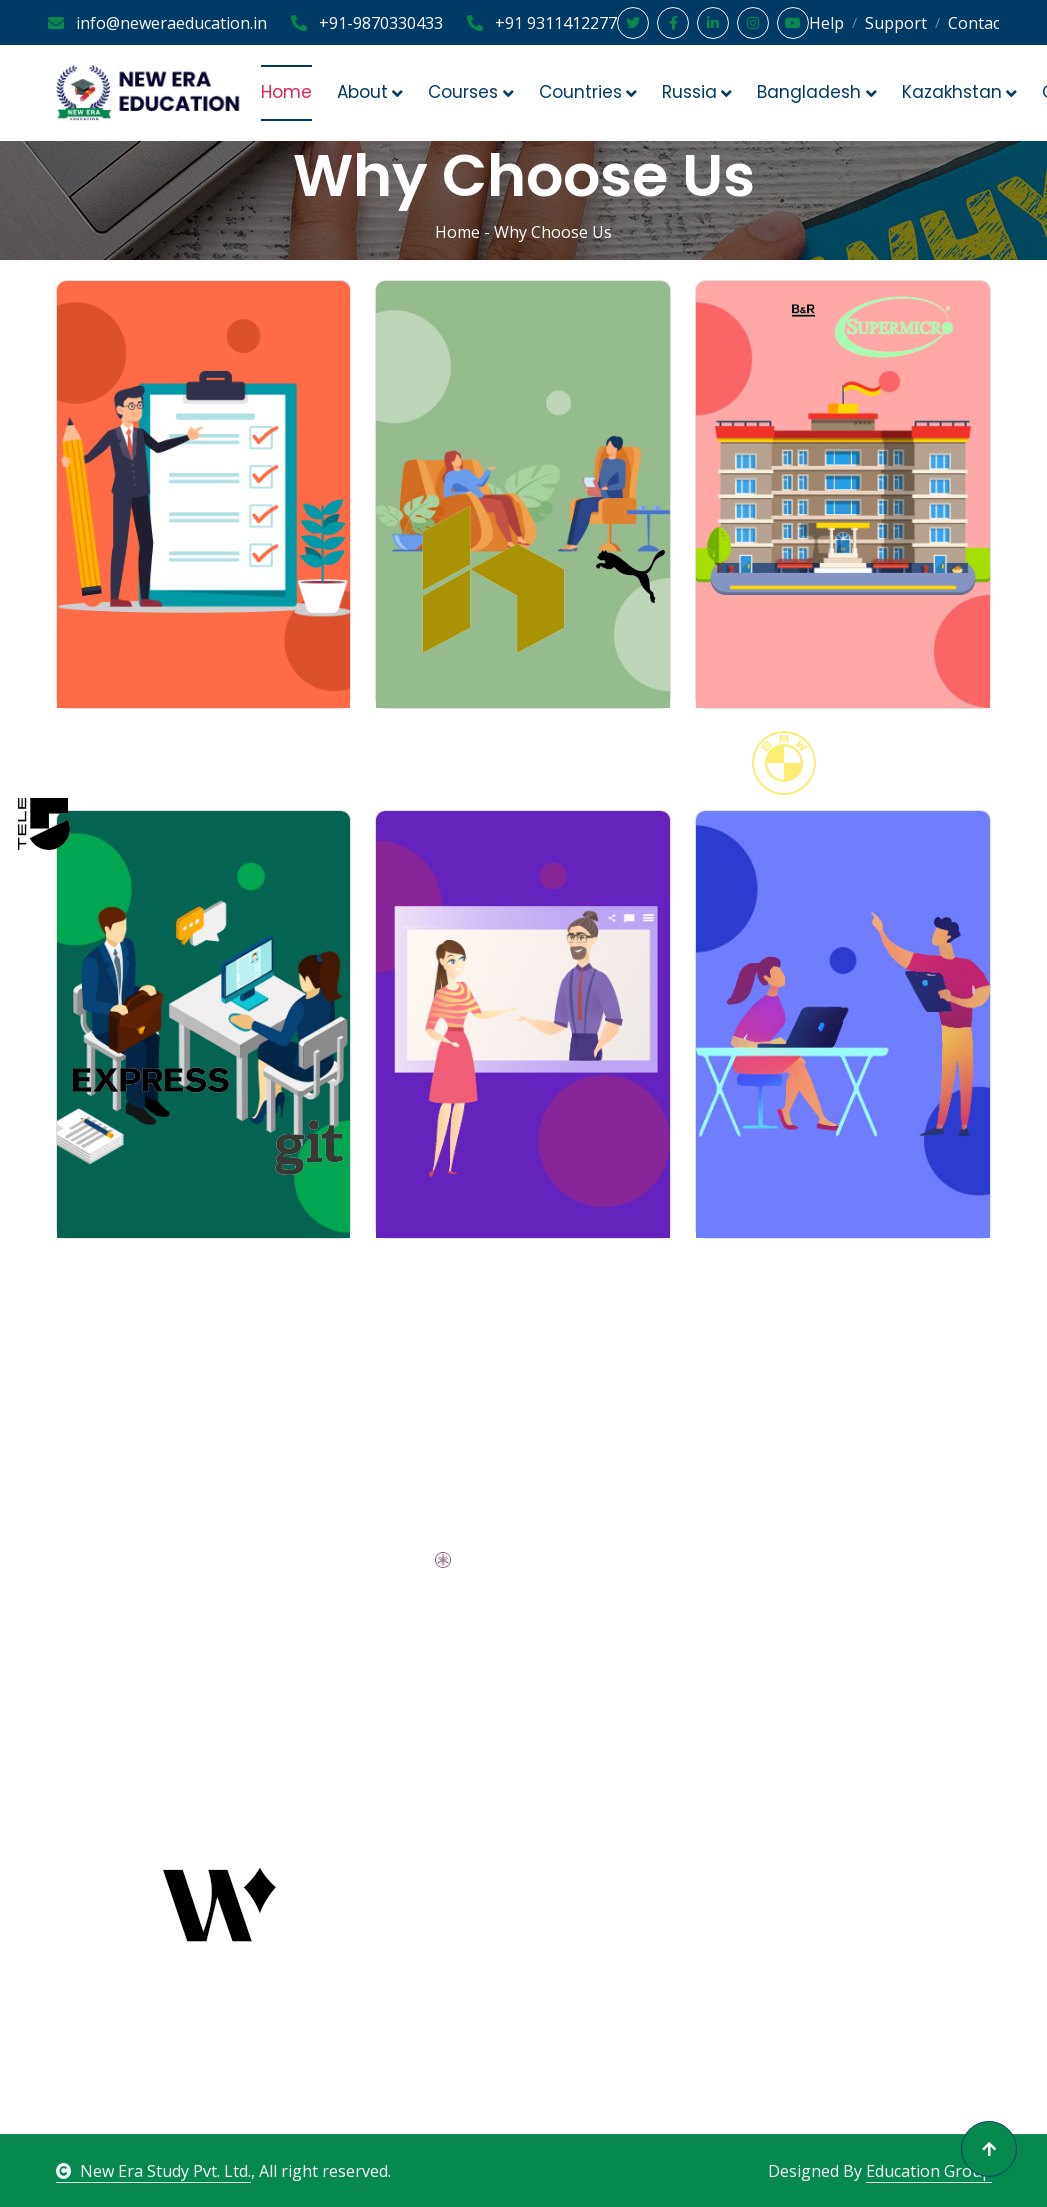 The height and width of the screenshot is (2207, 1047). What do you see at coordinates (151, 1080) in the screenshot?
I see `visit the Express clothing retailer website` at bounding box center [151, 1080].